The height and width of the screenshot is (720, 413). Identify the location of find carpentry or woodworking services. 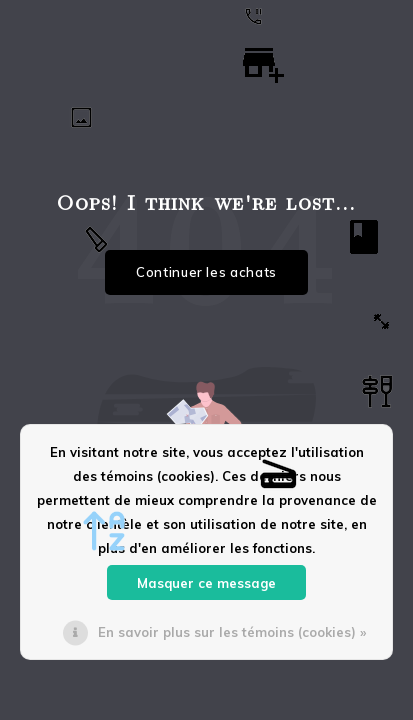
(96, 239).